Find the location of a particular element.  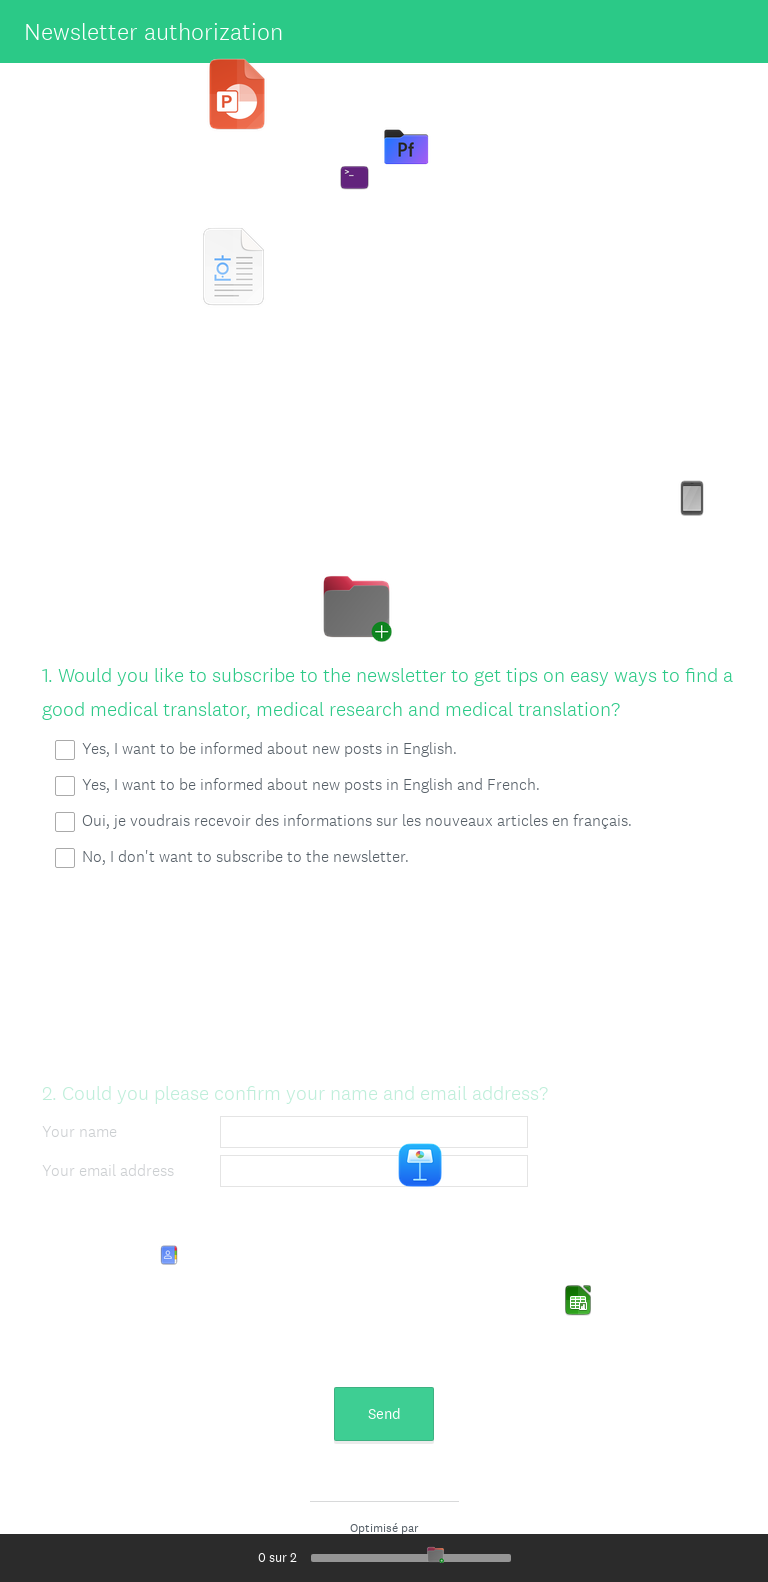

microsoft powerpoint file is located at coordinates (237, 94).